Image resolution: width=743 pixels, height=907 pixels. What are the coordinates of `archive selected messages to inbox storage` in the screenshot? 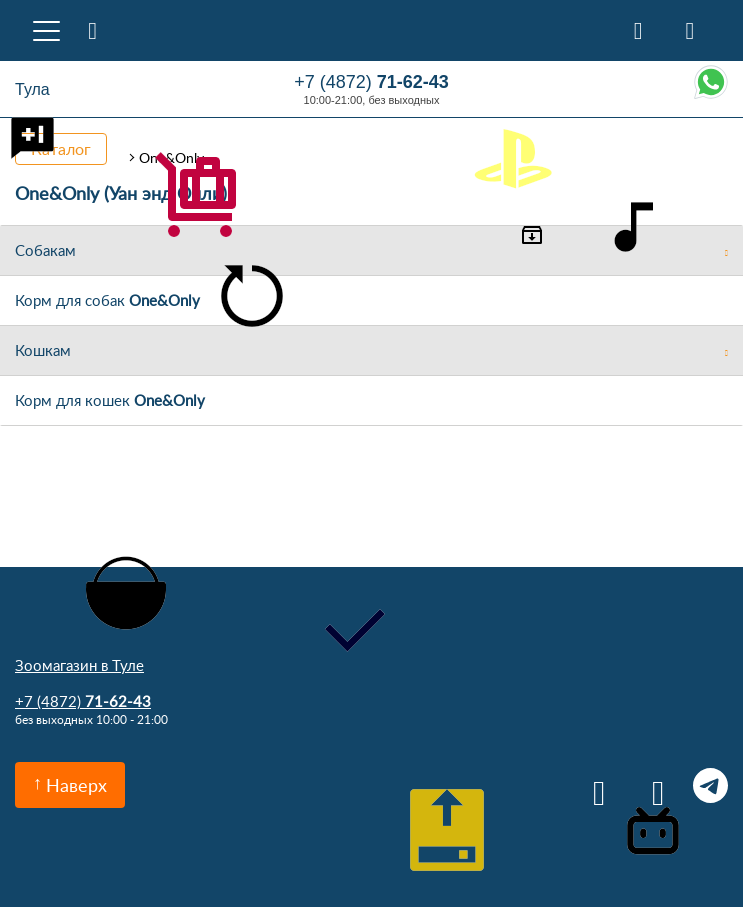 It's located at (532, 235).